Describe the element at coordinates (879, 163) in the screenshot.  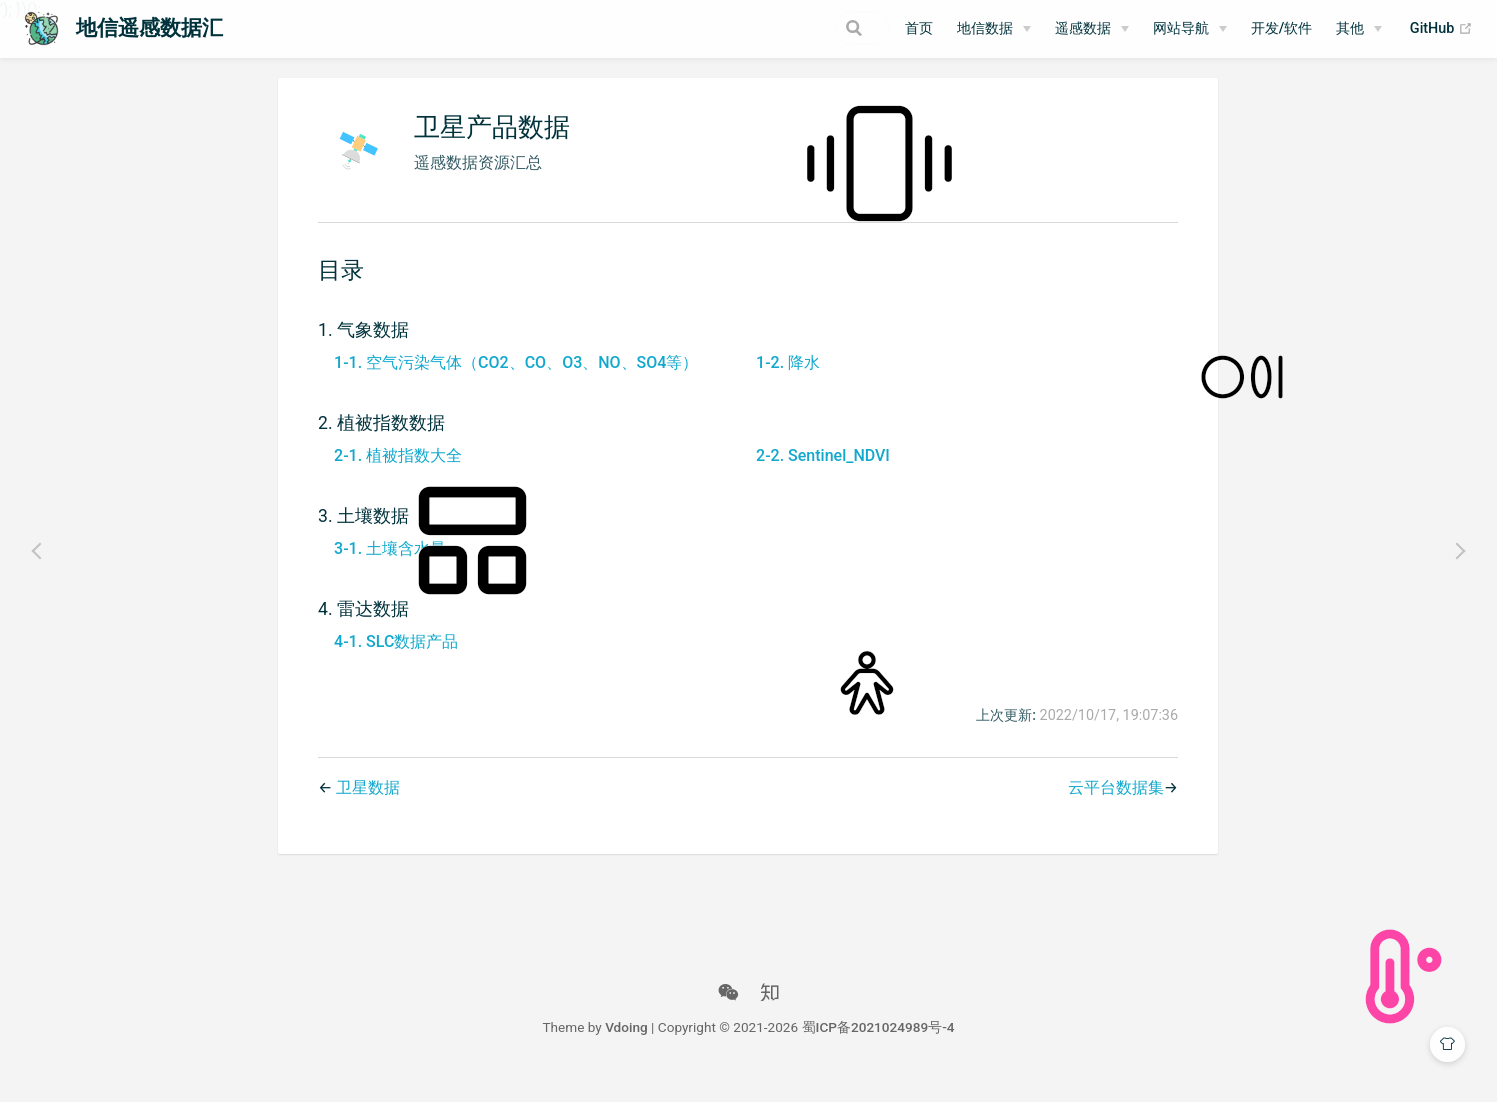
I see `toggle vibrate mode on device` at that location.